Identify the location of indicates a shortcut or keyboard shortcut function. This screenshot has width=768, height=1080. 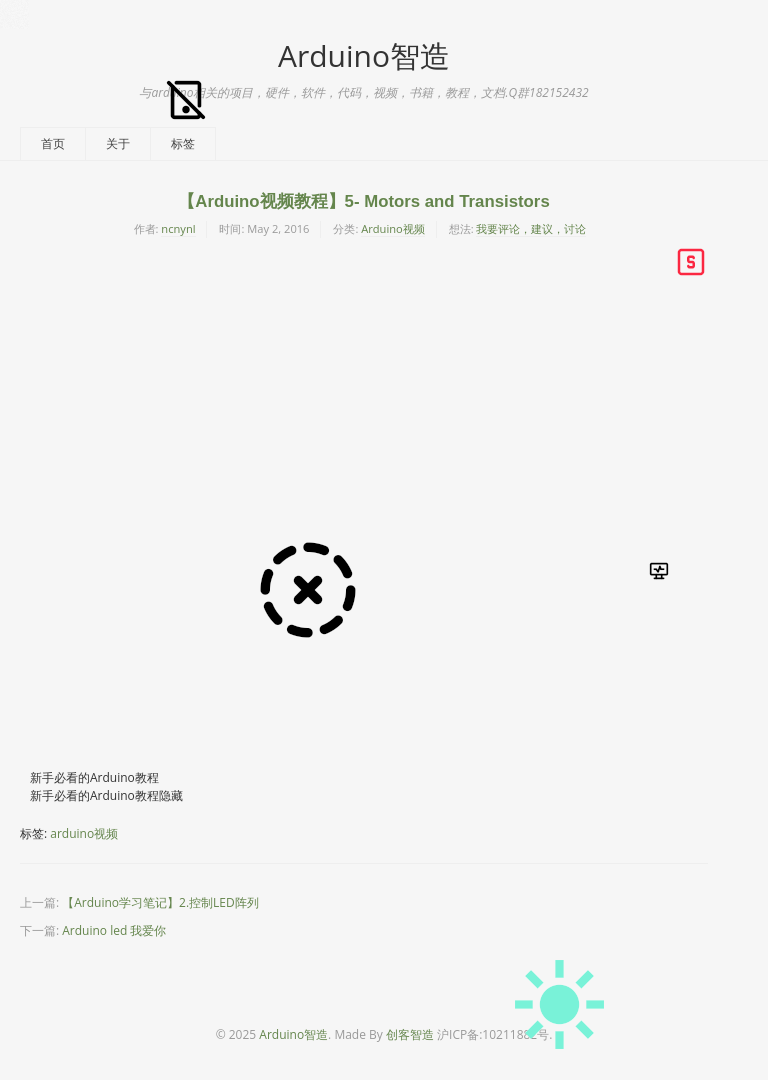
(691, 262).